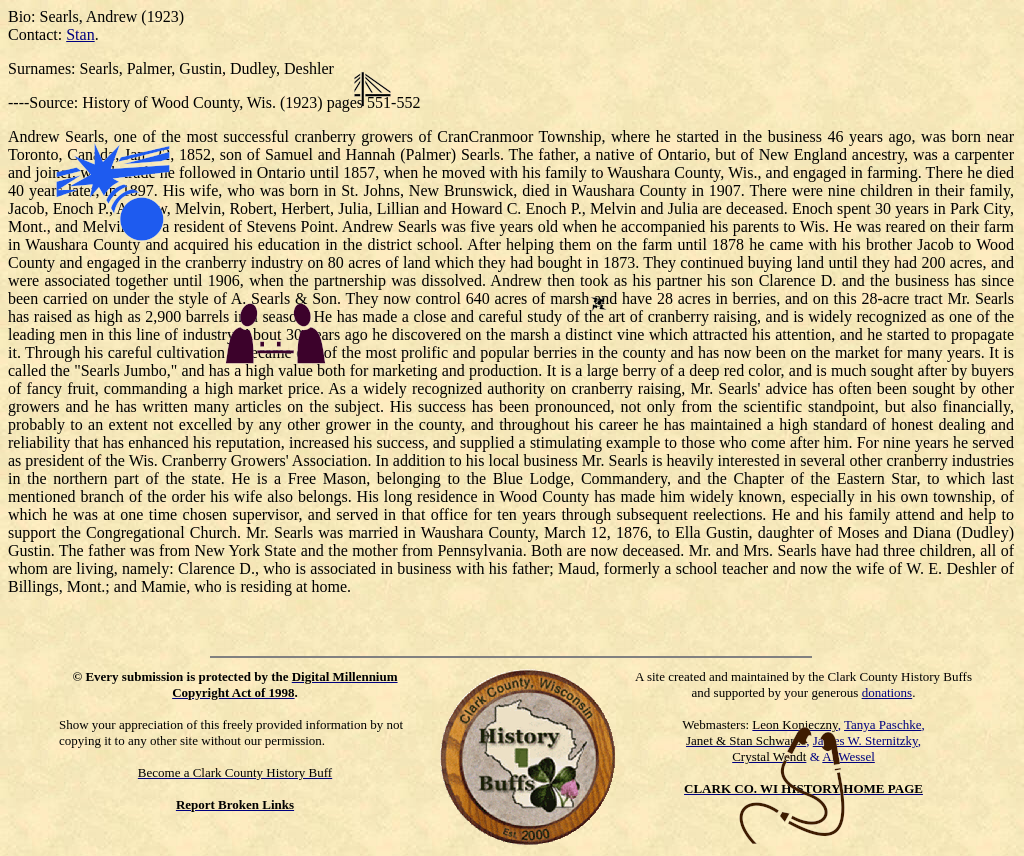 The height and width of the screenshot is (856, 1024). I want to click on view bridge or infrastructure locations, so click(372, 88).